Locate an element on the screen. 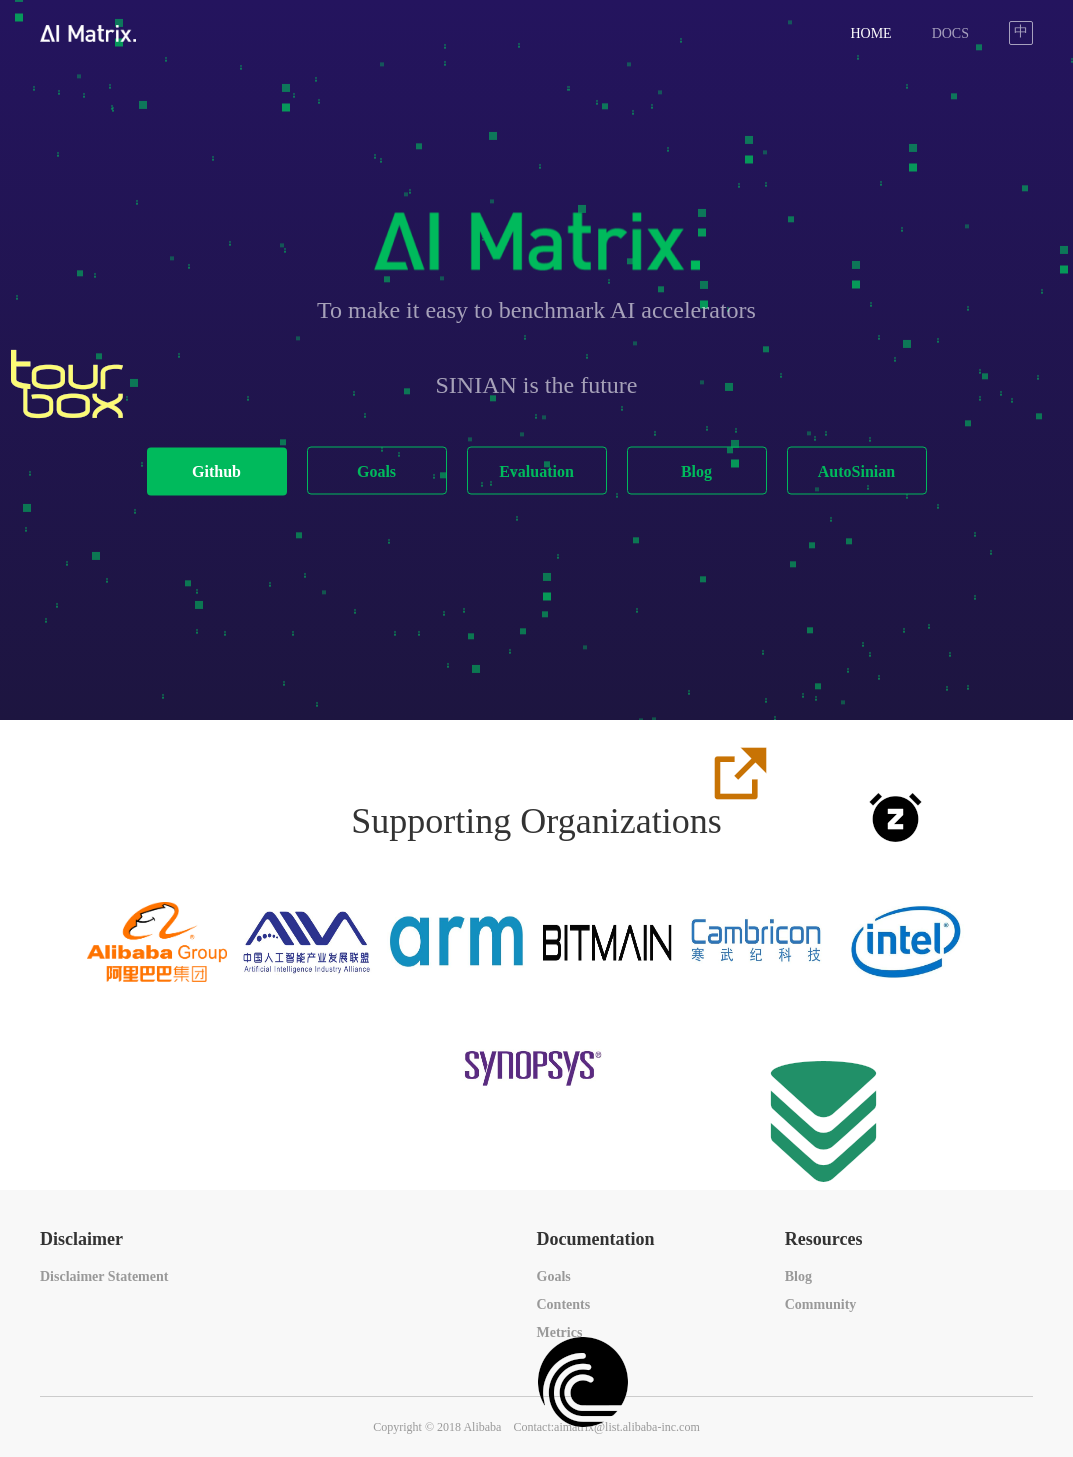 This screenshot has width=1073, height=1457. tourbox brand logo is located at coordinates (67, 384).